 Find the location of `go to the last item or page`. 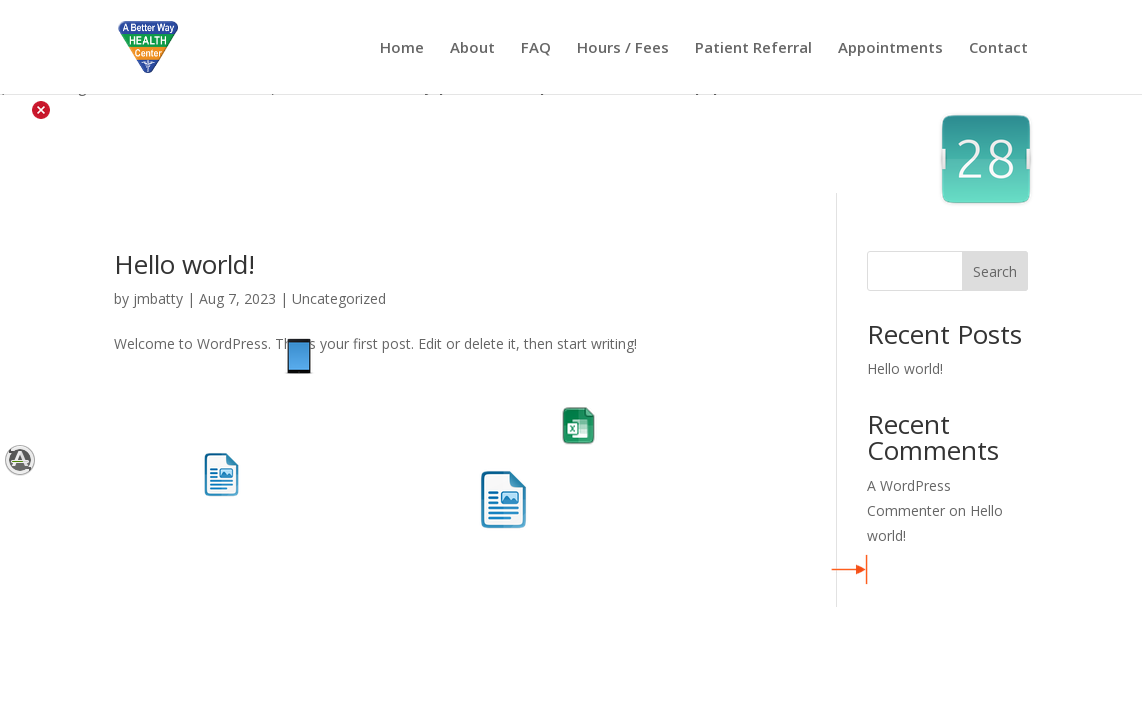

go to the last item or page is located at coordinates (849, 569).